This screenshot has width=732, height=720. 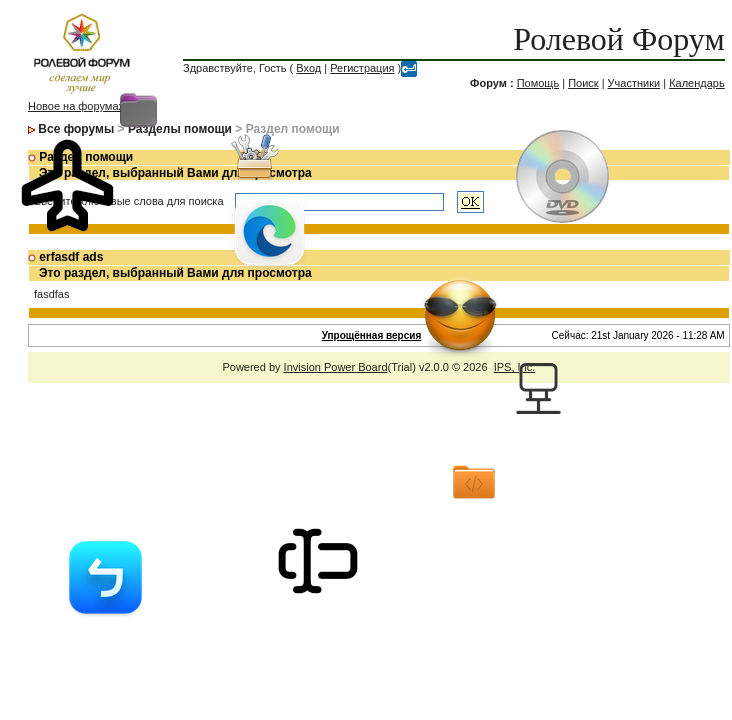 What do you see at coordinates (318, 561) in the screenshot?
I see `tap to enter text in this field` at bounding box center [318, 561].